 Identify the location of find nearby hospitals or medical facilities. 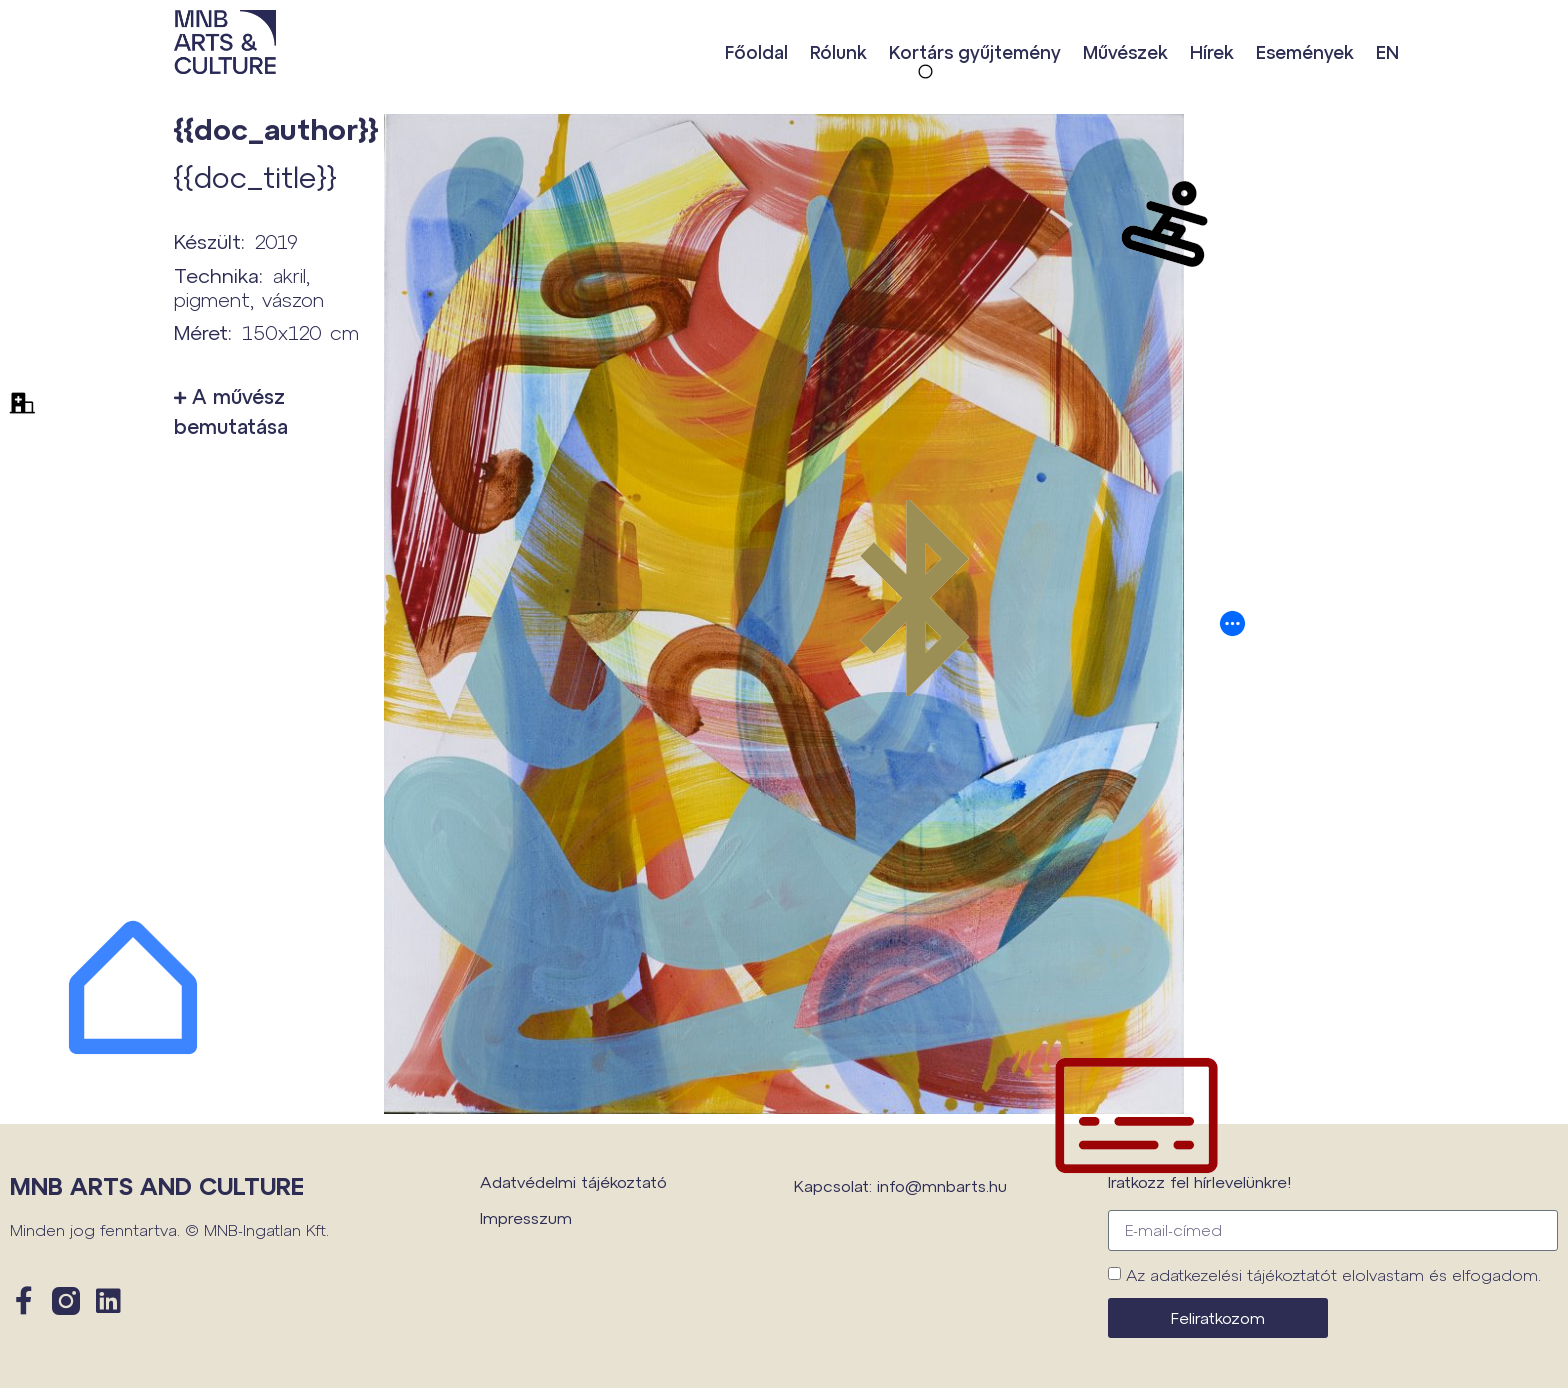
(21, 403).